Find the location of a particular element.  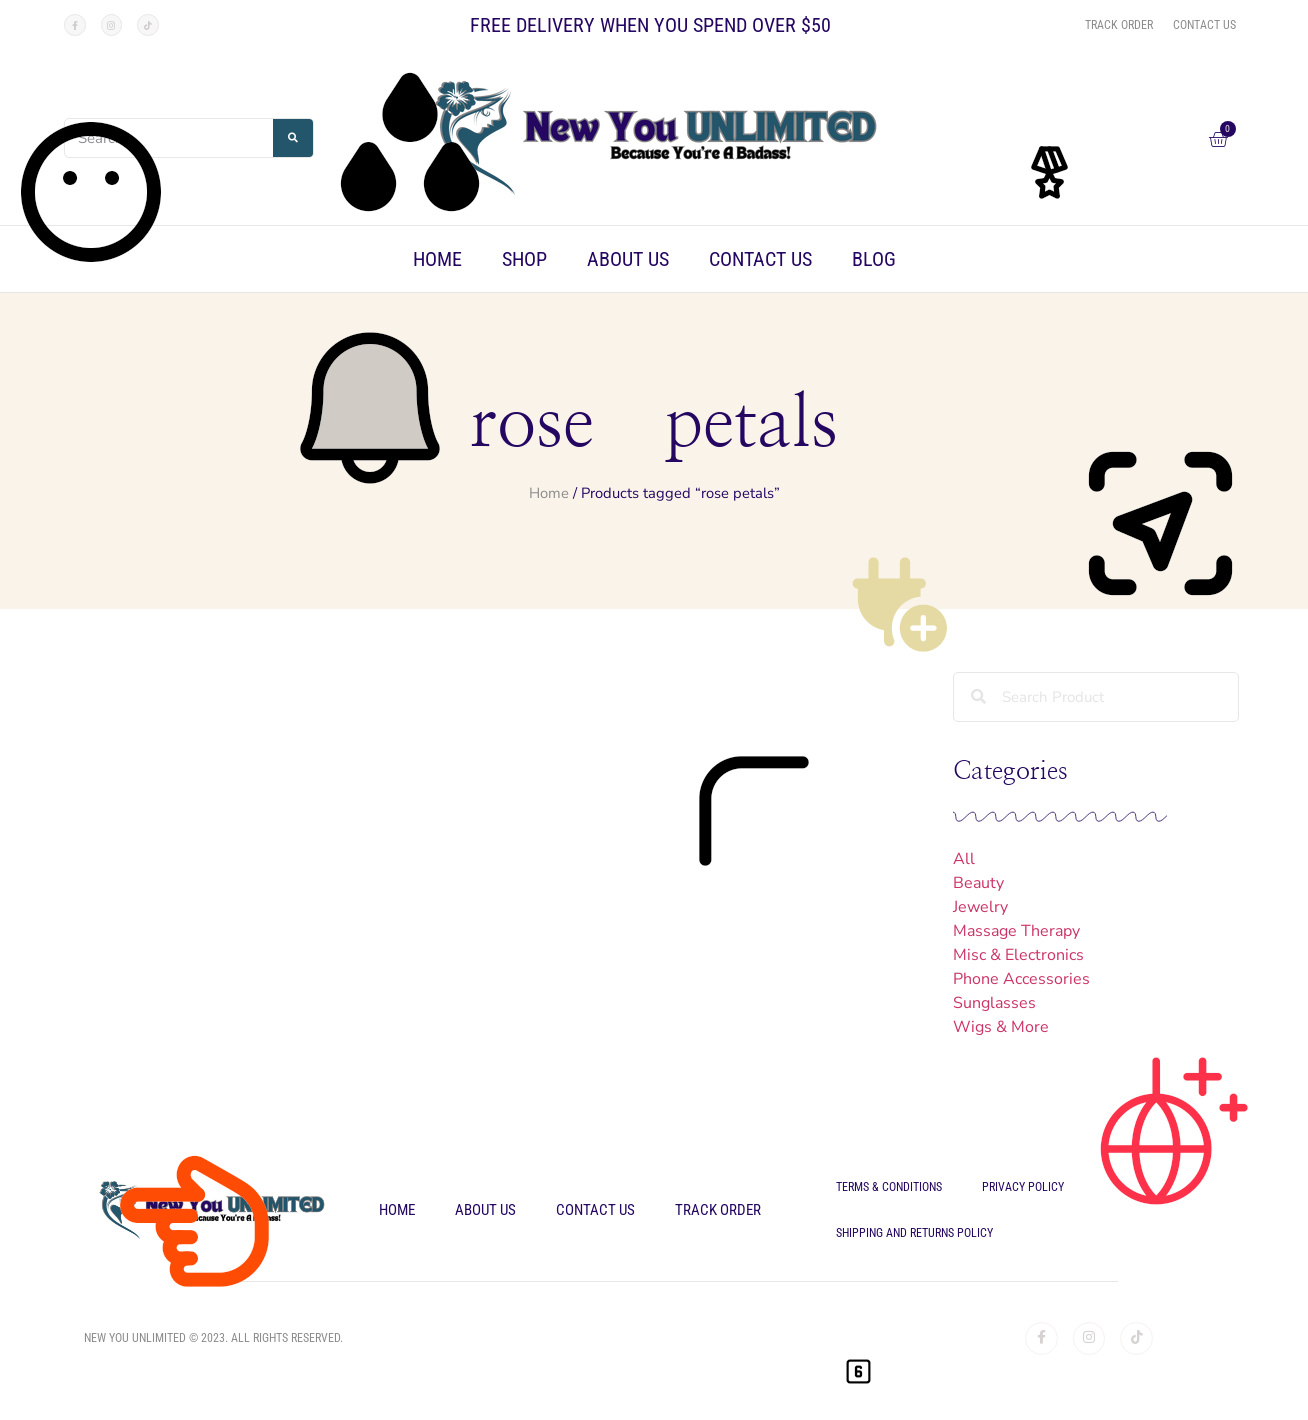

select or navigate to item number 6 is located at coordinates (858, 1371).